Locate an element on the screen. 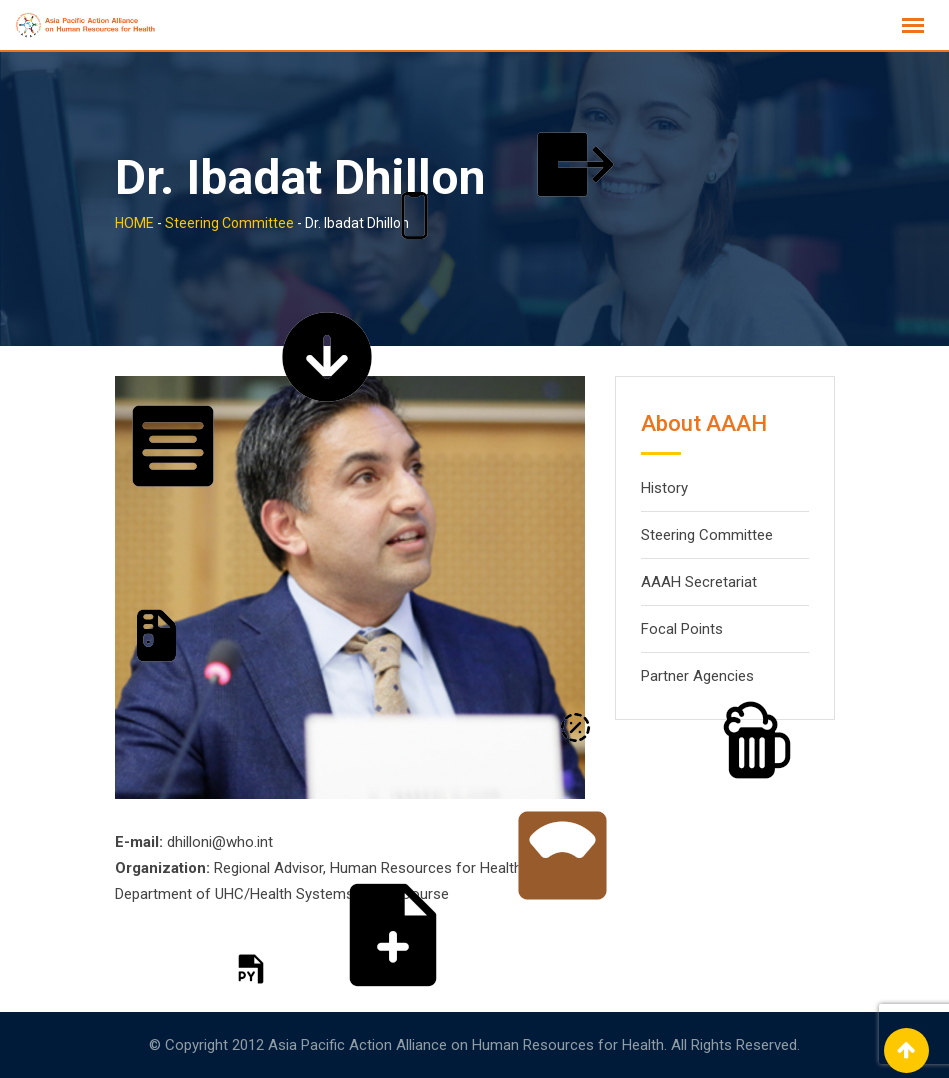  log out of your account is located at coordinates (575, 164).